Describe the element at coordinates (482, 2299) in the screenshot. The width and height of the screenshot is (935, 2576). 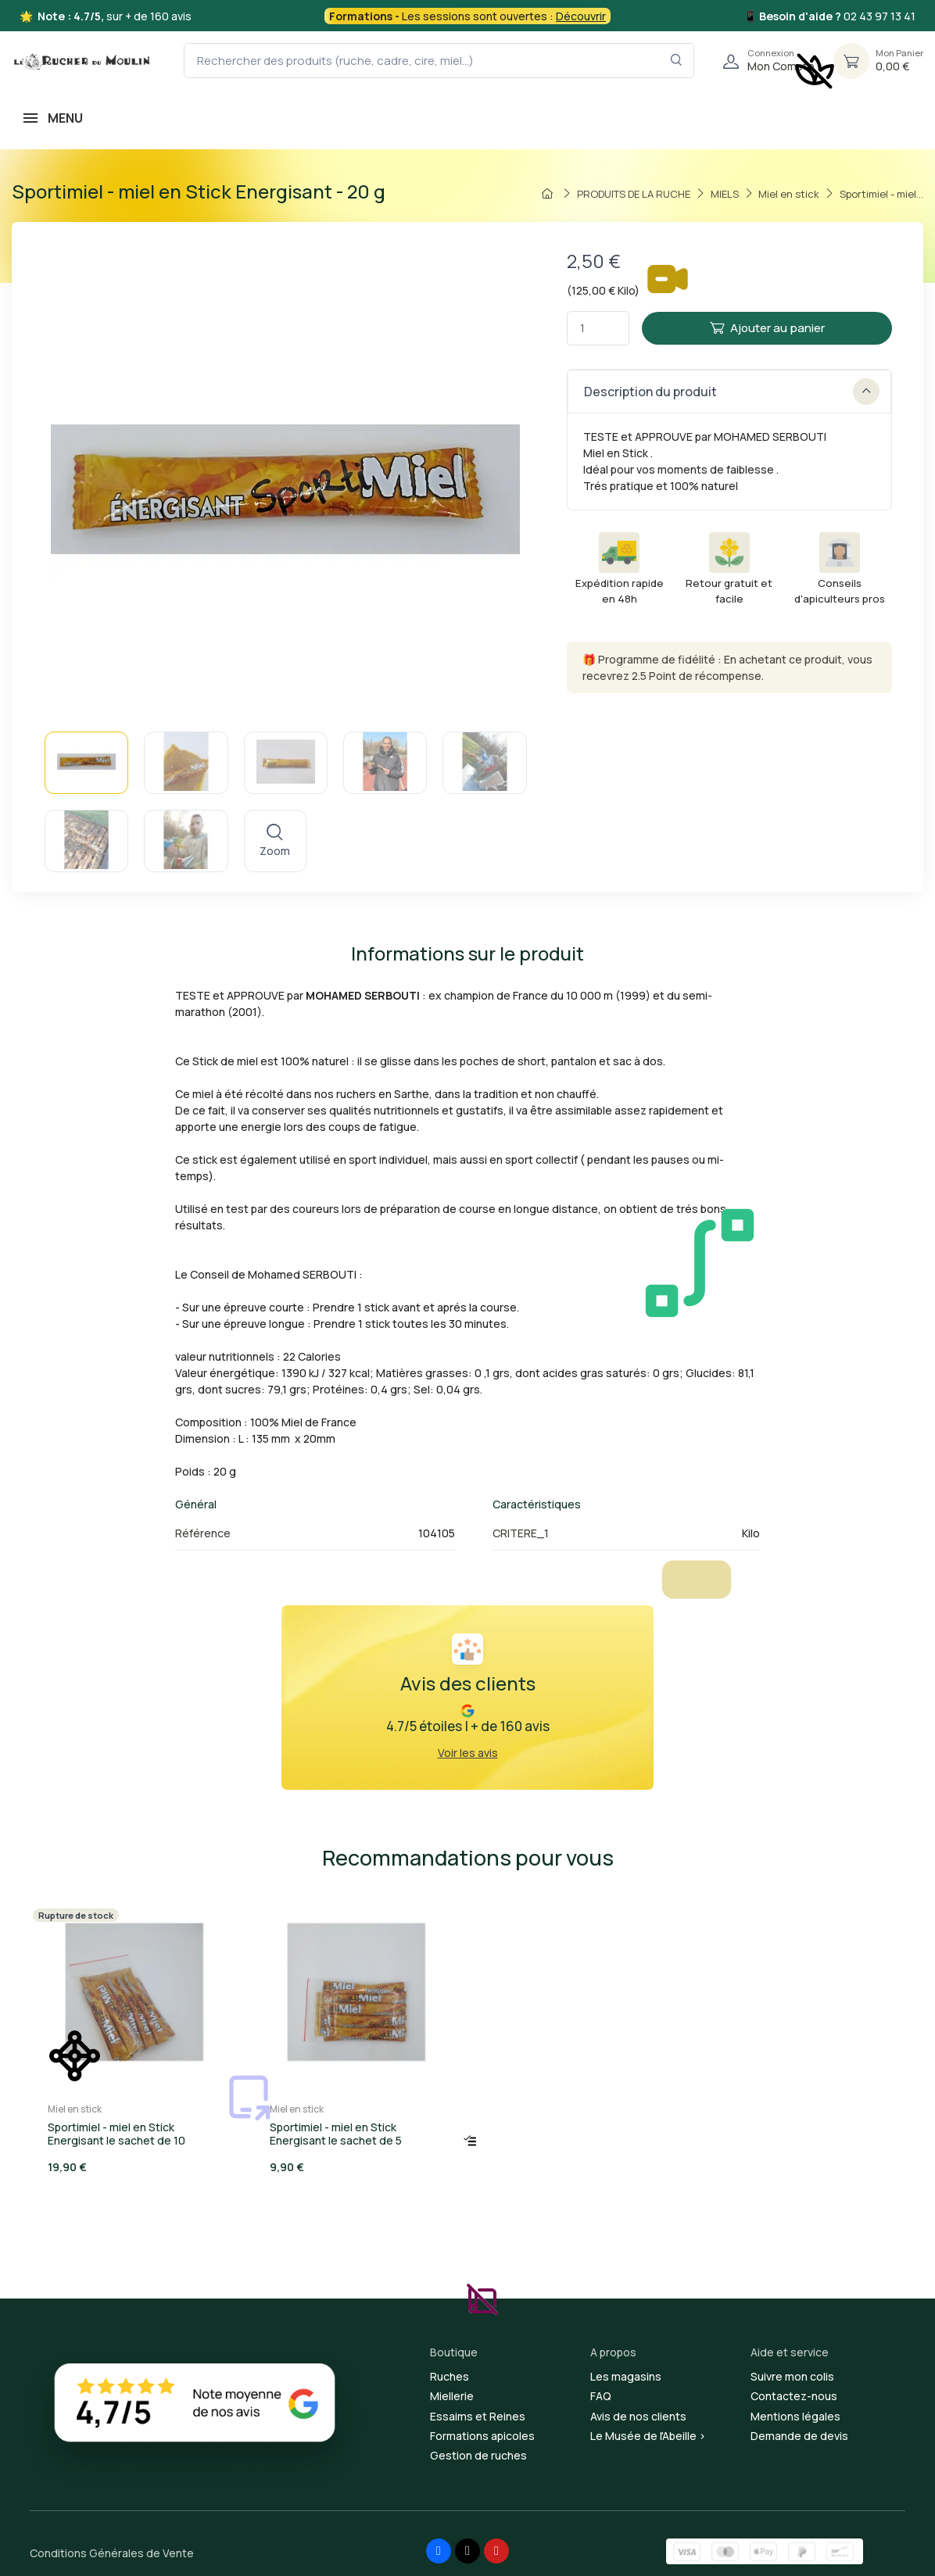
I see `disable wallpaper display` at that location.